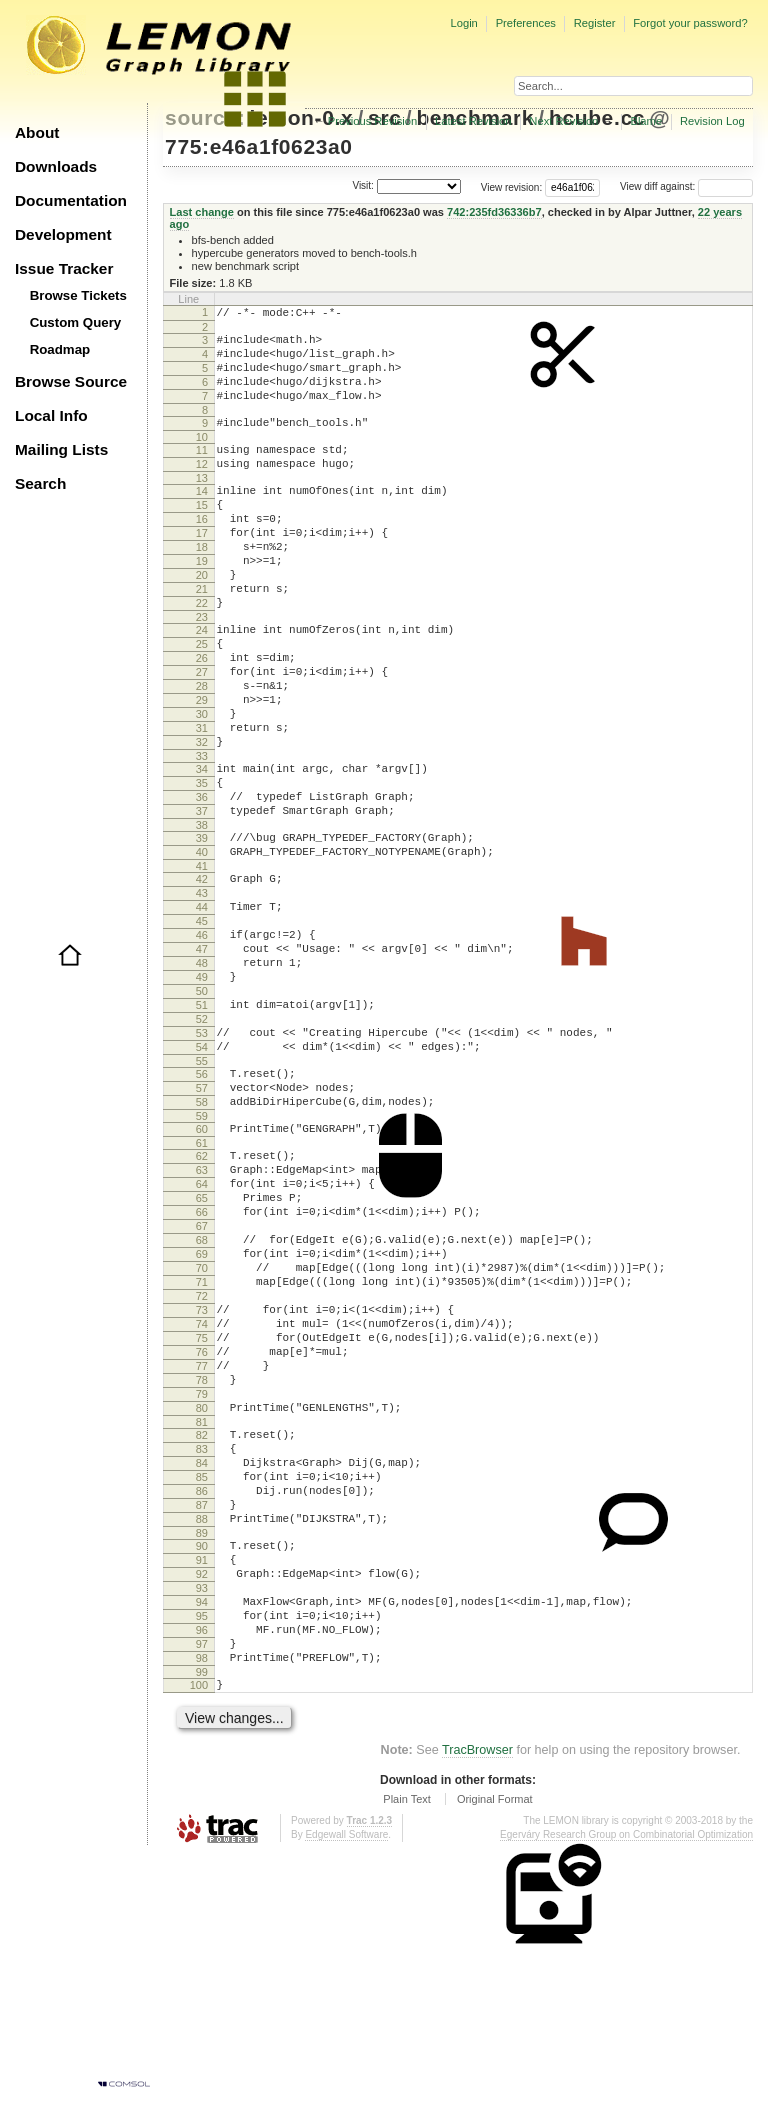 This screenshot has width=768, height=2113. What do you see at coordinates (549, 1896) in the screenshot?
I see `connect to onboard train wifi` at bounding box center [549, 1896].